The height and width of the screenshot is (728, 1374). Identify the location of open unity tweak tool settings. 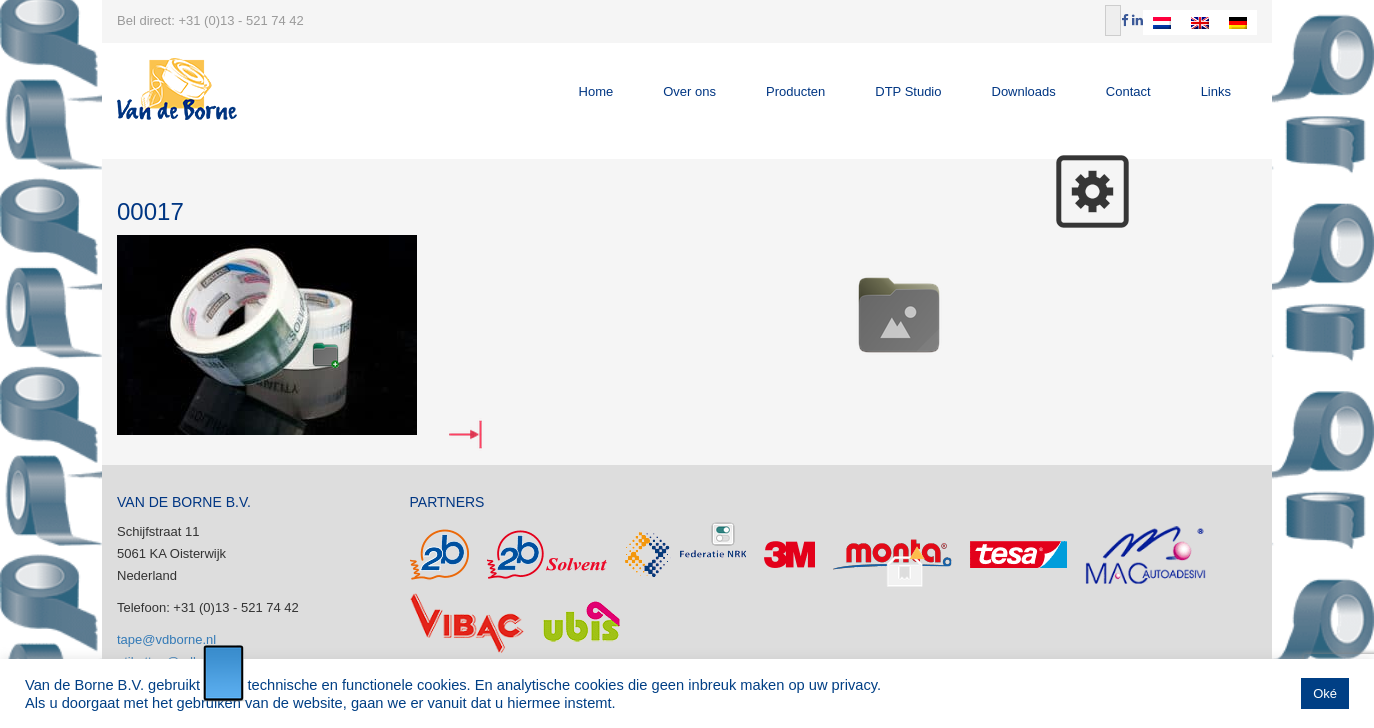
(723, 534).